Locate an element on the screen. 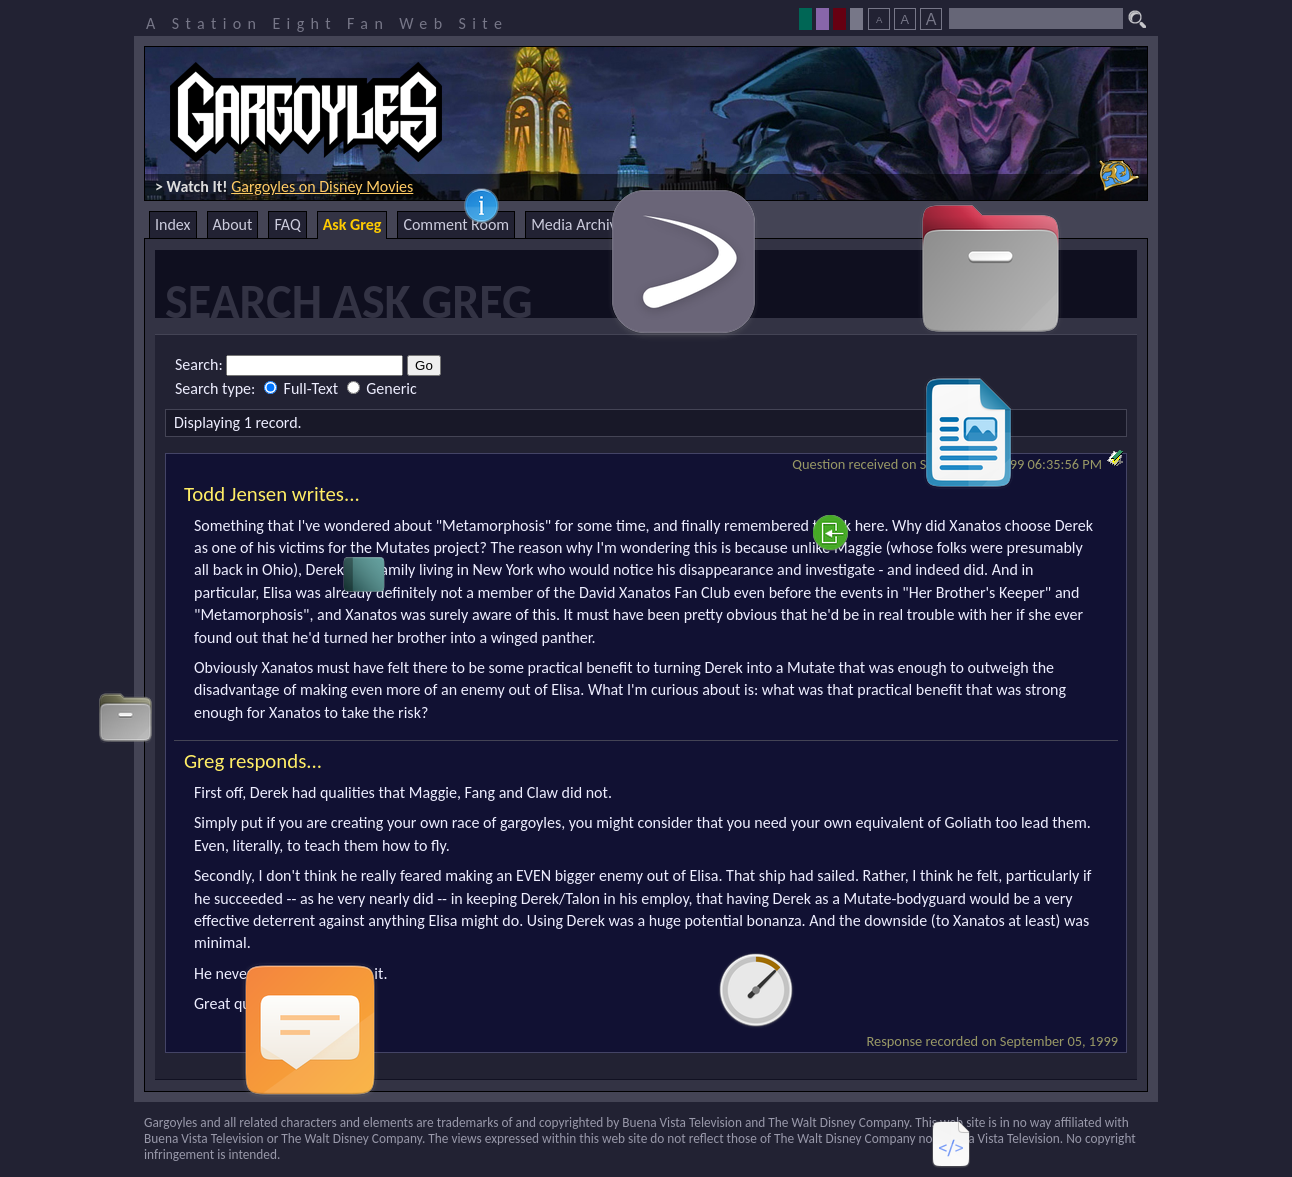 The width and height of the screenshot is (1292, 1177). access the desktop folder is located at coordinates (364, 573).